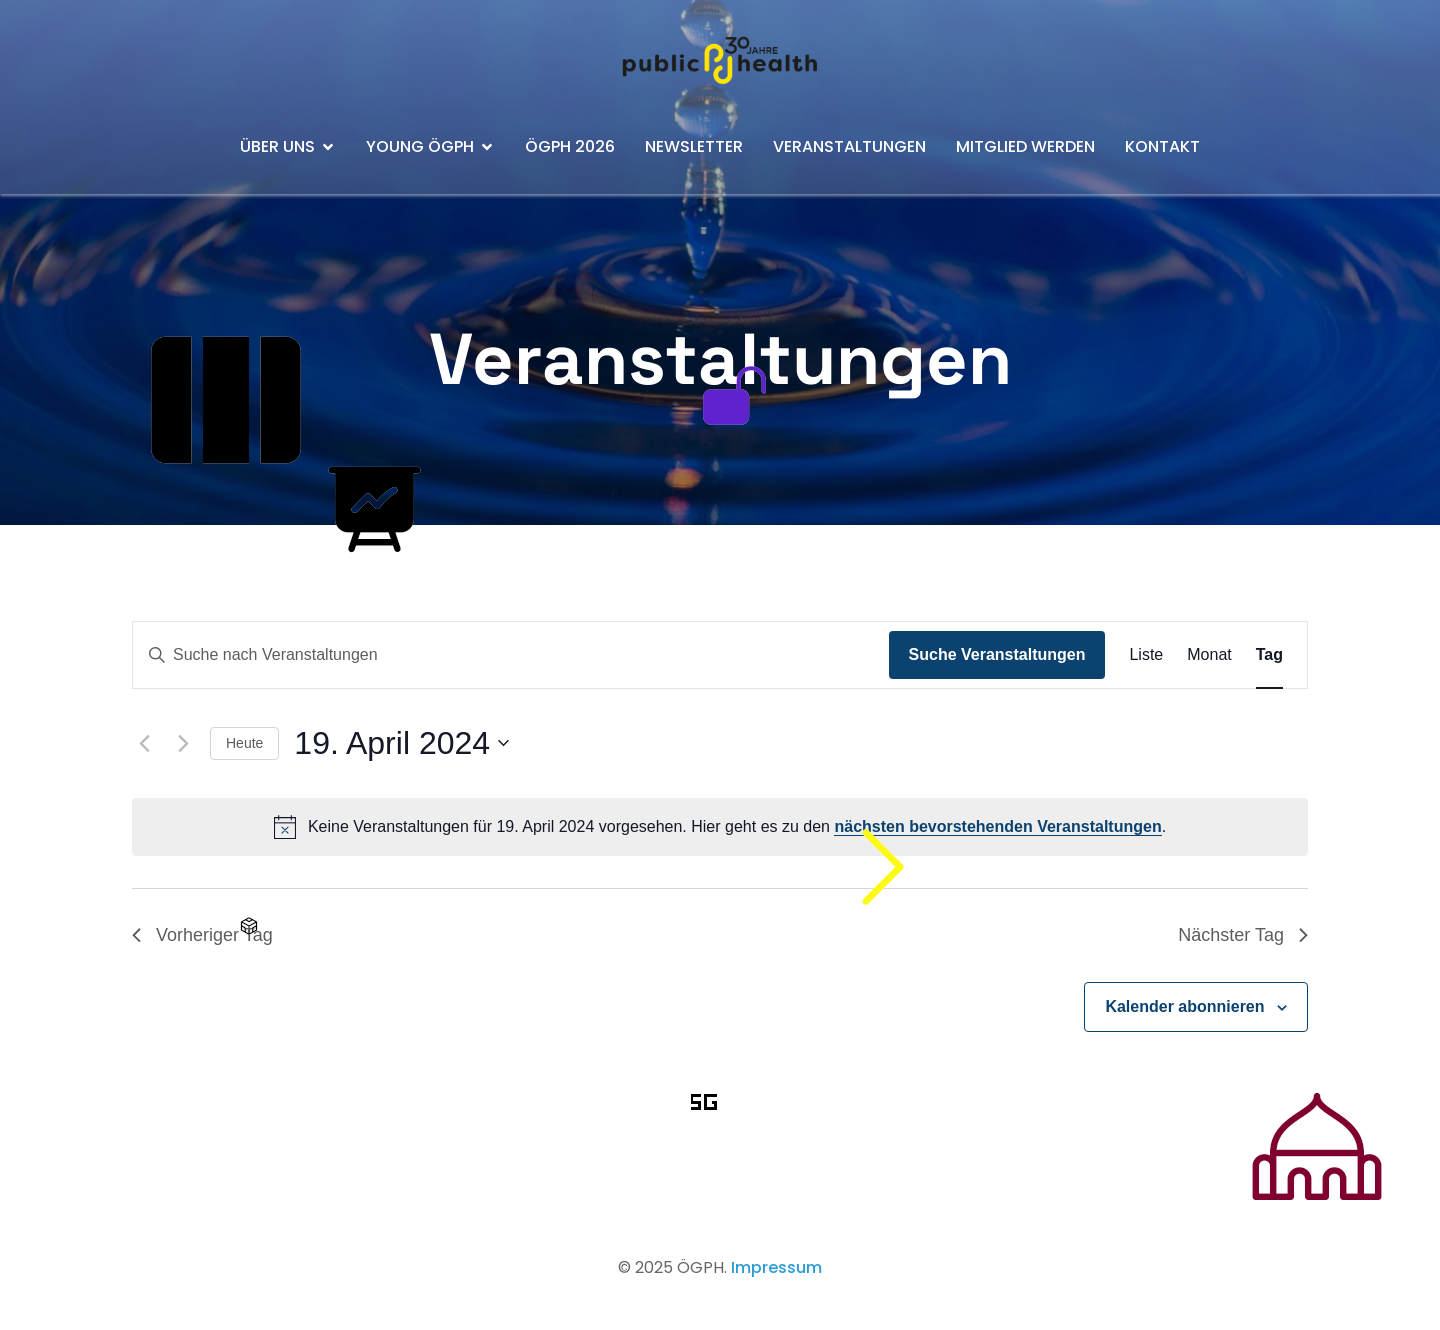 Image resolution: width=1440 pixels, height=1330 pixels. I want to click on navigate to the next item or page, so click(883, 867).